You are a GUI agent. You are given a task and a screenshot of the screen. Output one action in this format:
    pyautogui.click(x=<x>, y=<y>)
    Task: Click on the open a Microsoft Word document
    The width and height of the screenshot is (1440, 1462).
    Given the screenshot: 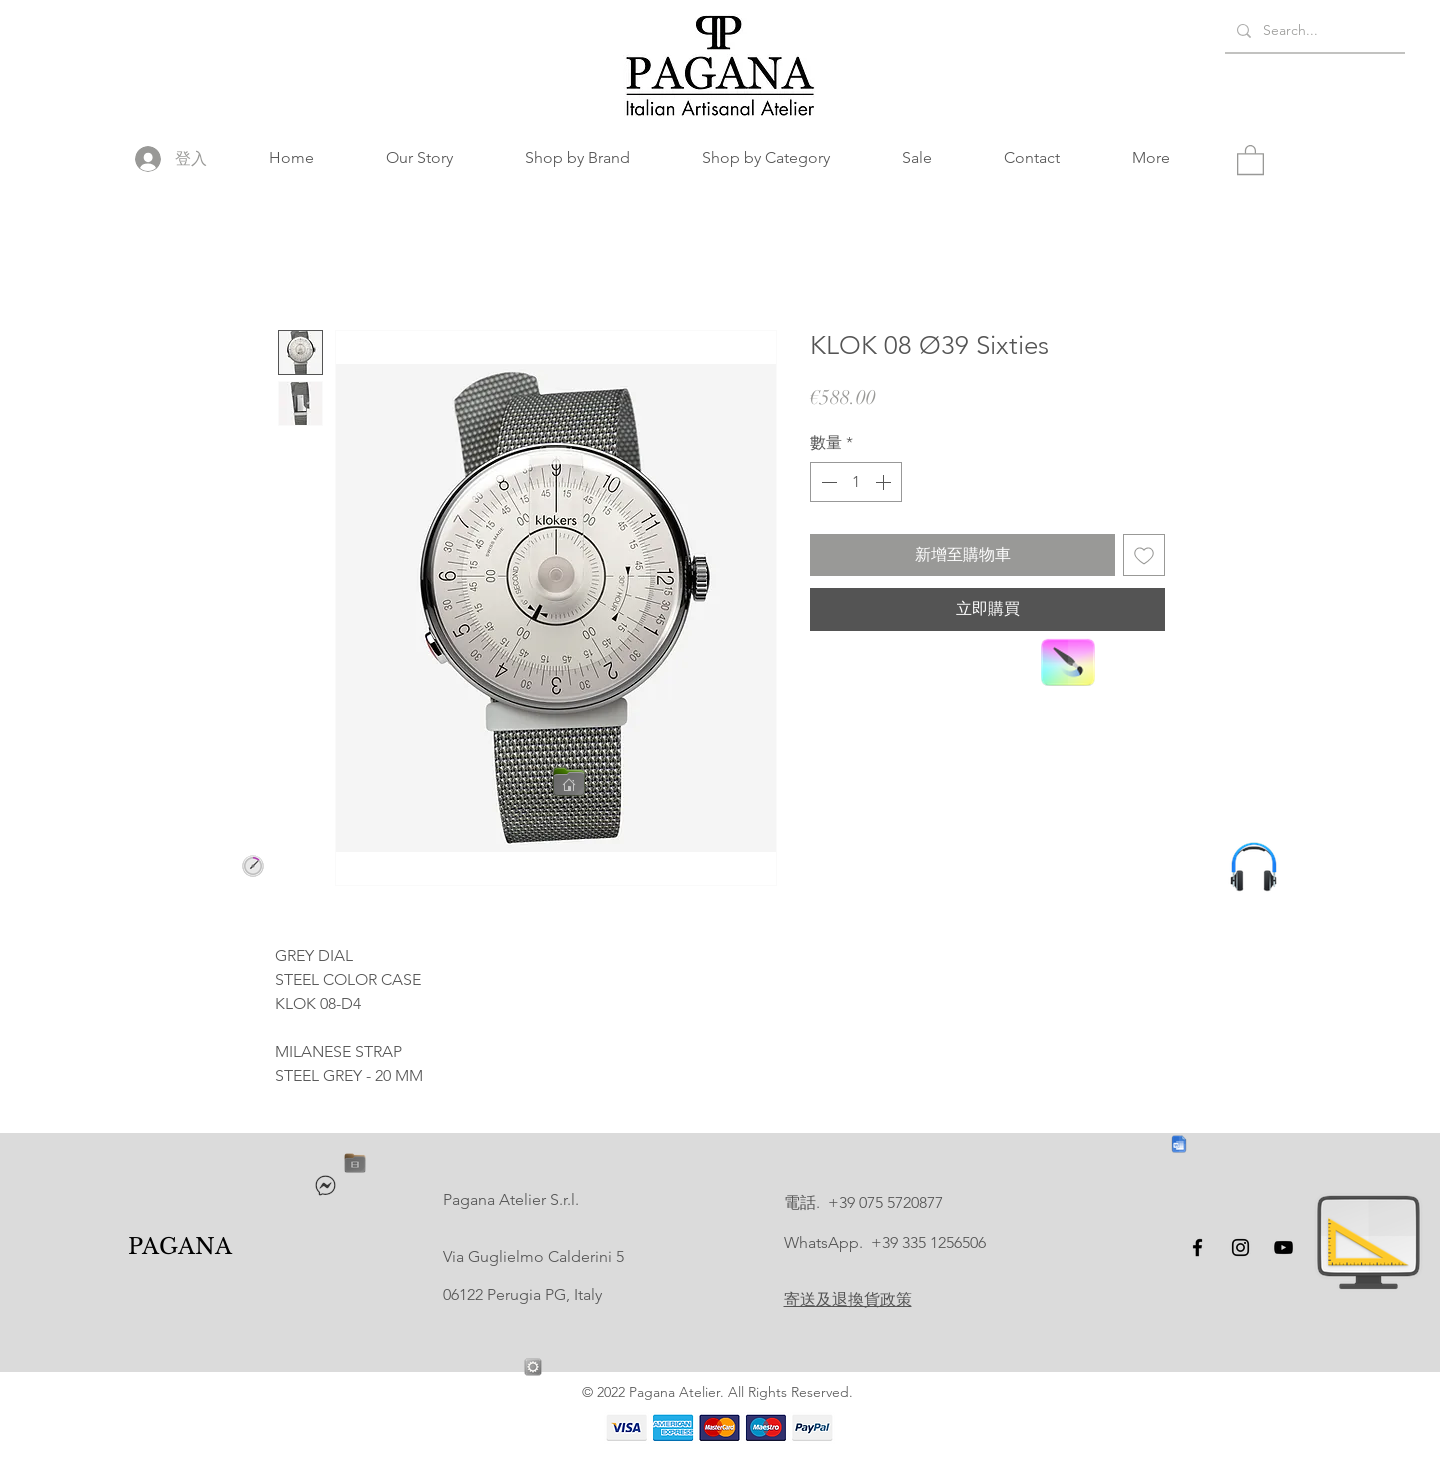 What is the action you would take?
    pyautogui.click(x=1179, y=1144)
    